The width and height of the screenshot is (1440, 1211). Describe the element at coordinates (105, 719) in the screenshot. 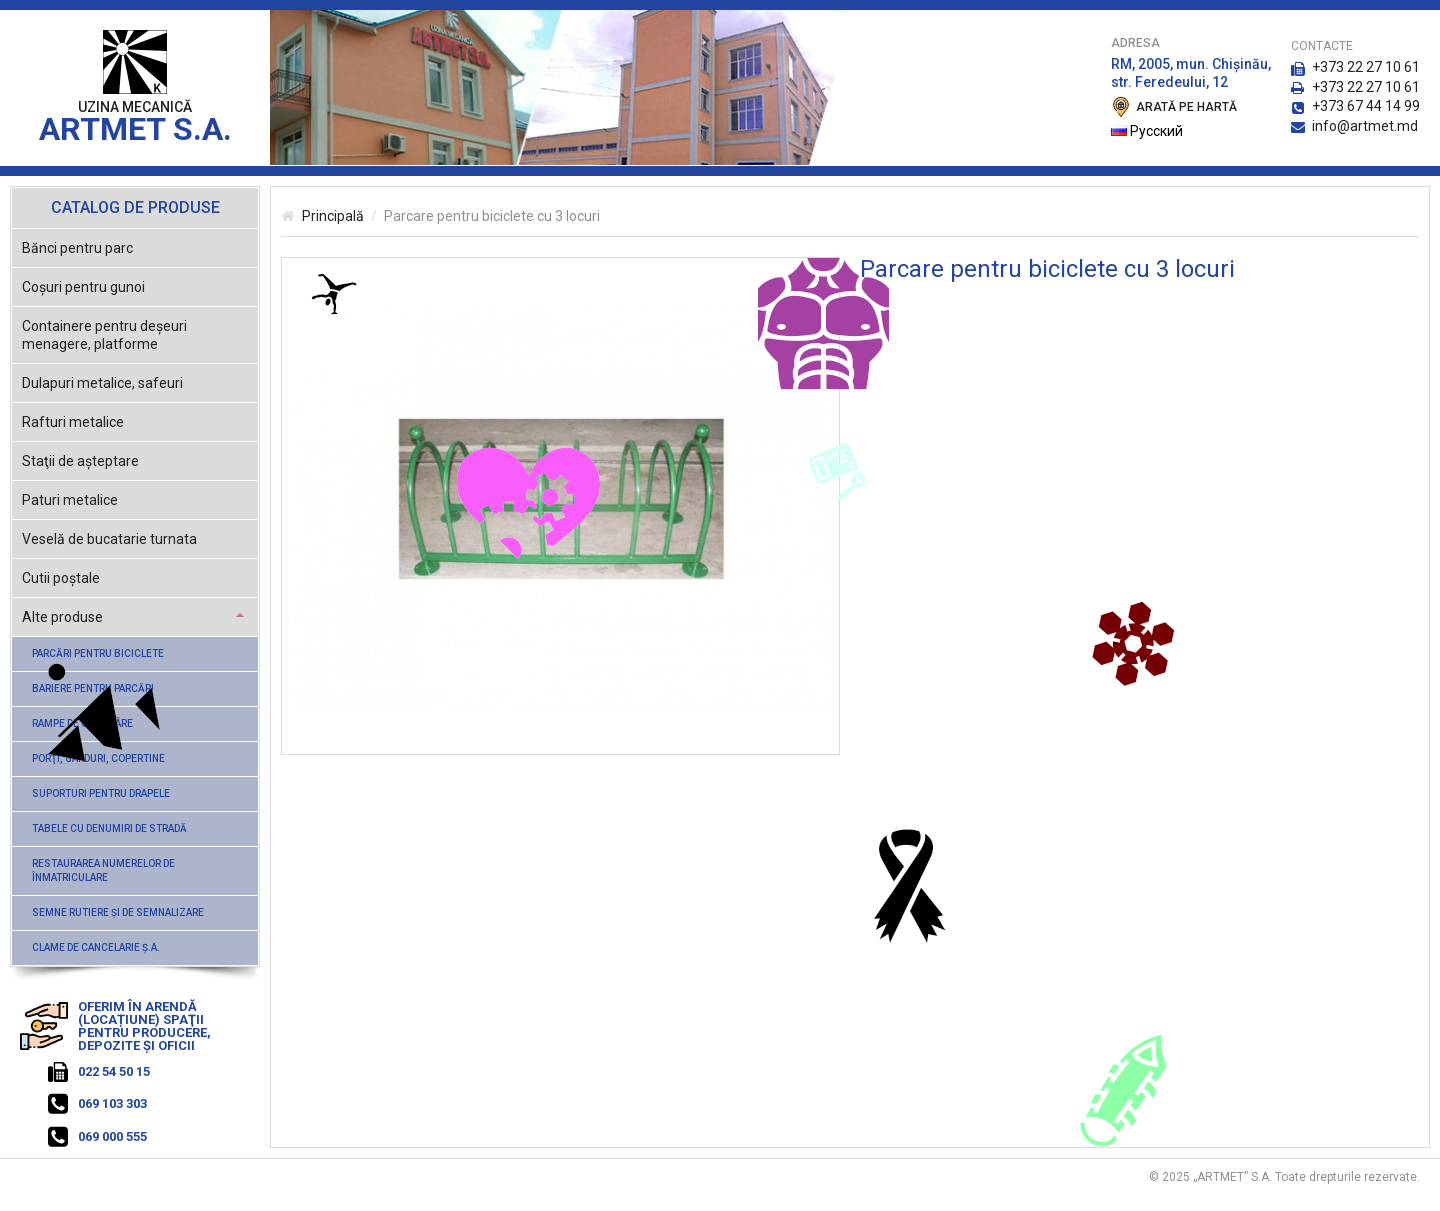

I see `explore ancient Egypt themed content` at that location.